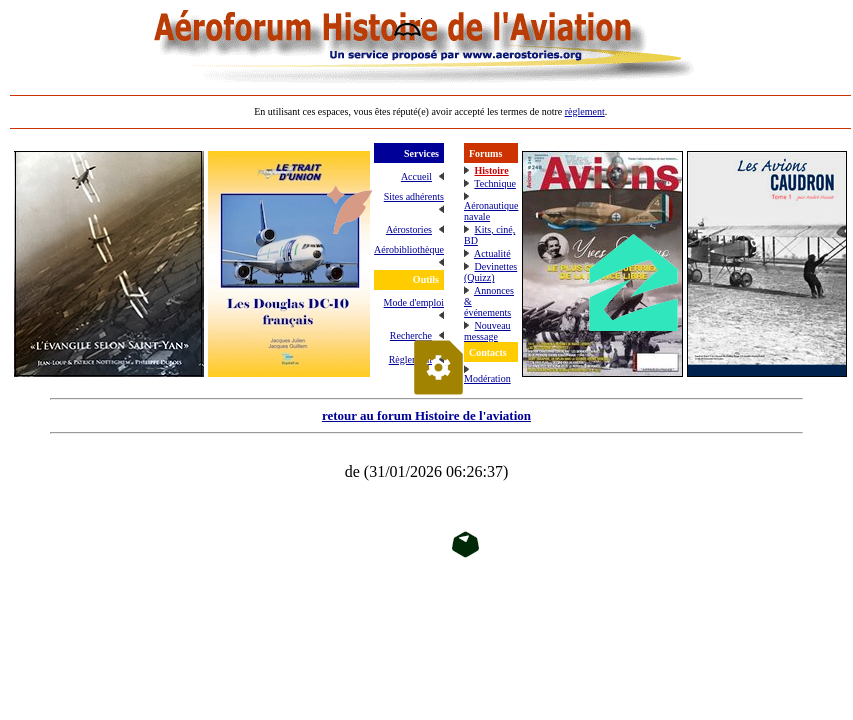  I want to click on access file settings or preferences, so click(438, 367).